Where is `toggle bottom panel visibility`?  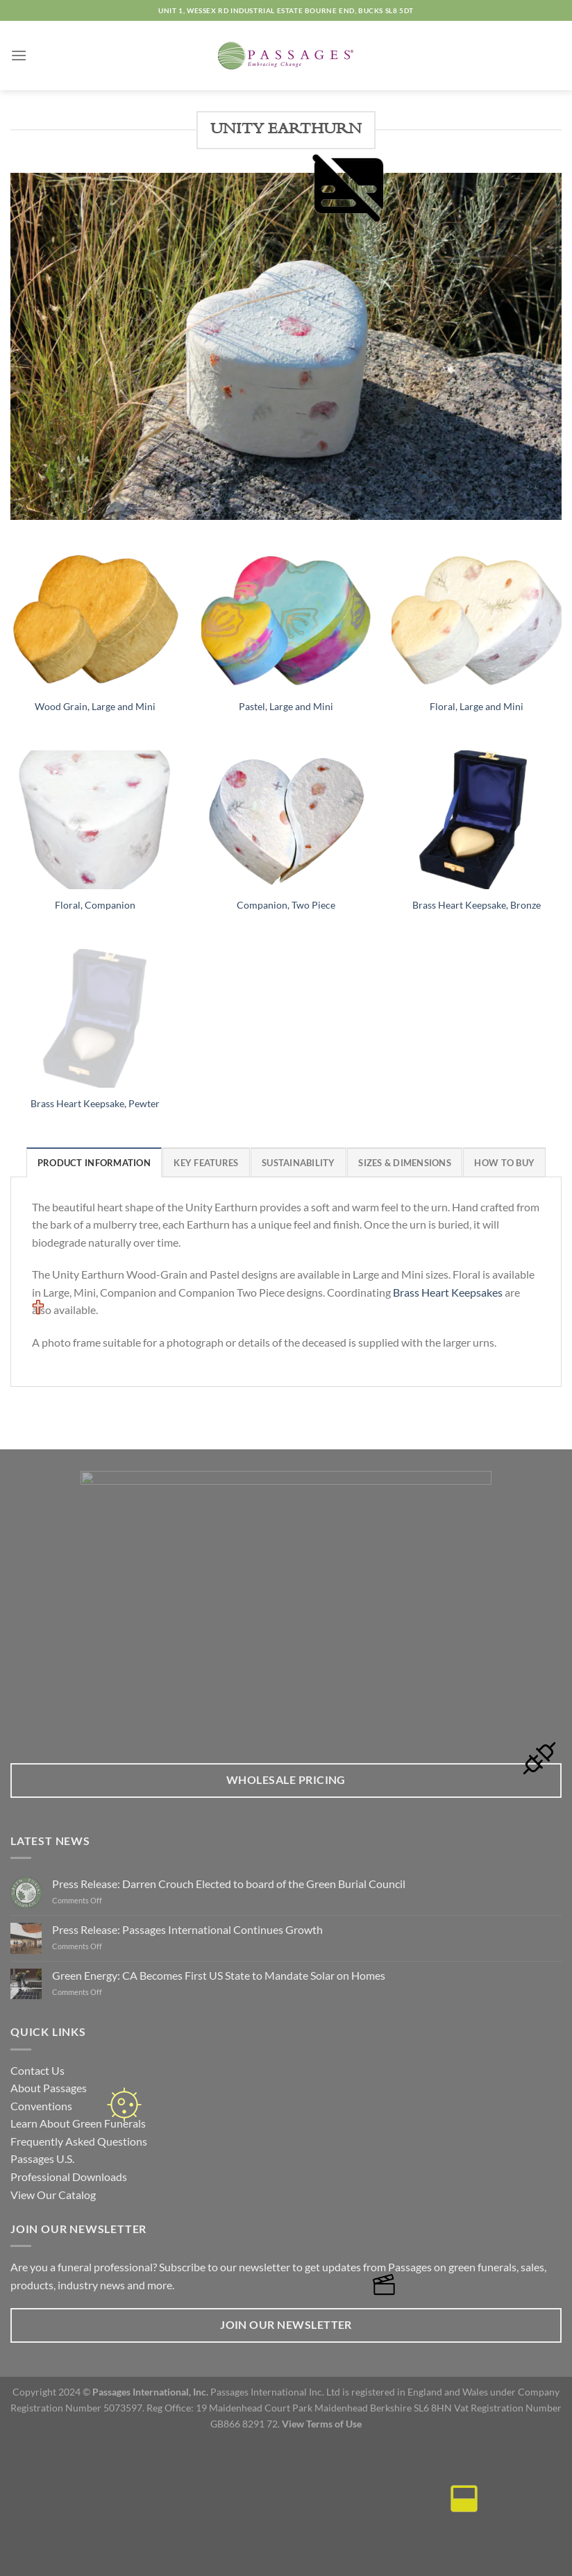 toggle bottom panel visibility is located at coordinates (464, 2498).